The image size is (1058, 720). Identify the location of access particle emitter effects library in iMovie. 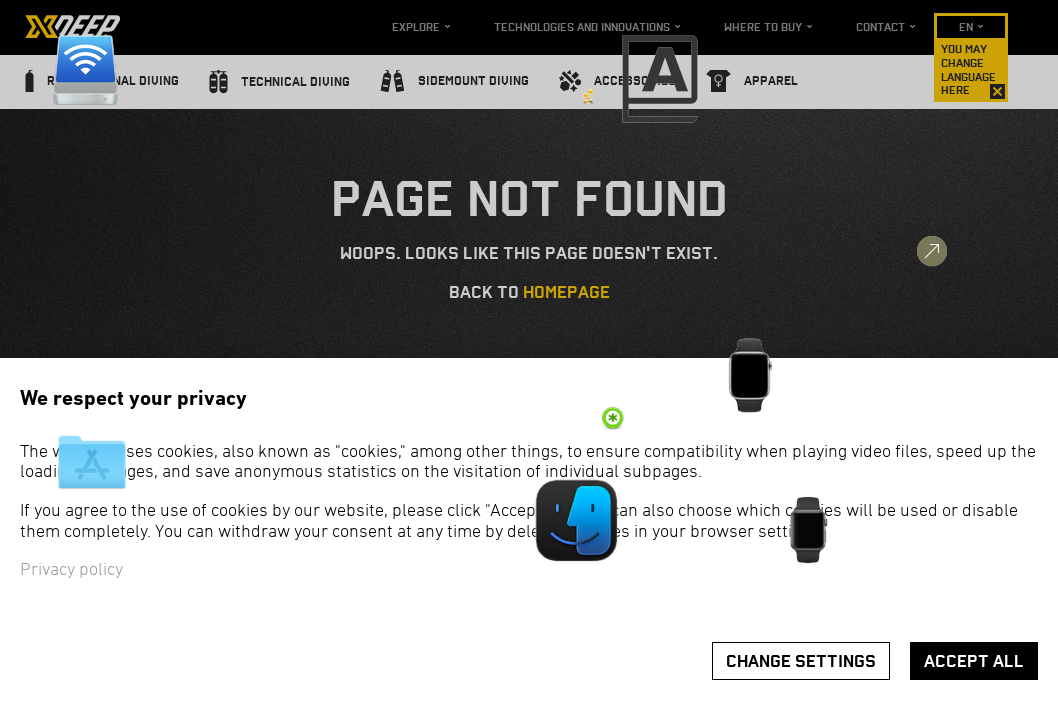
(588, 96).